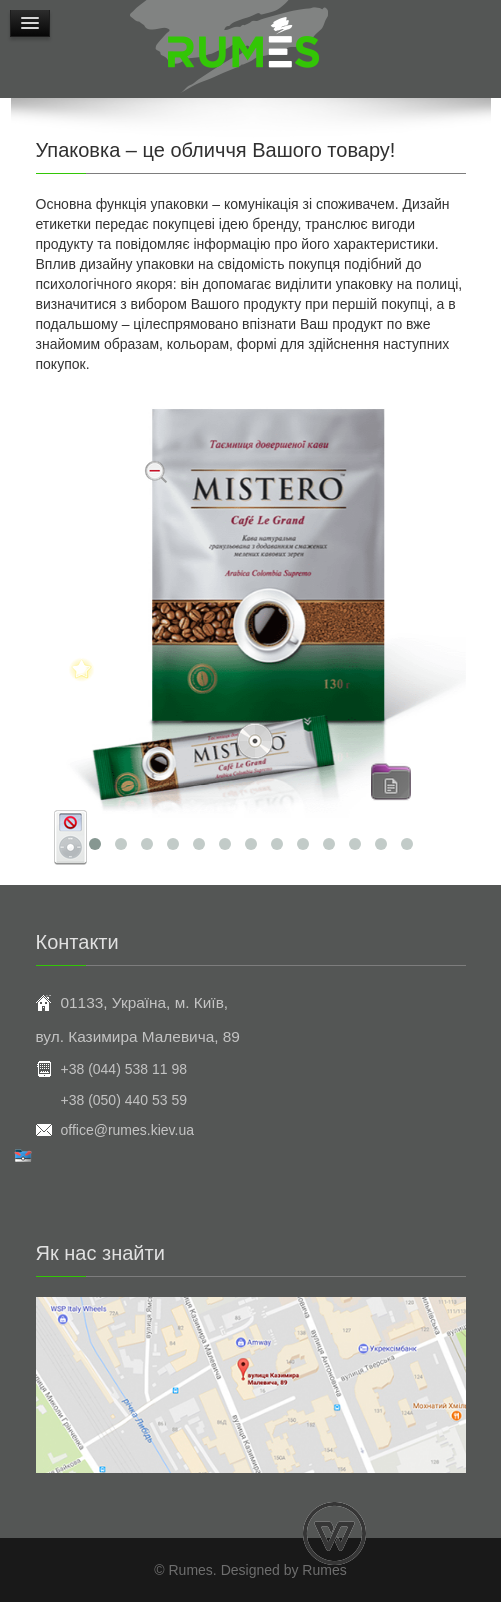 The width and height of the screenshot is (501, 1602). What do you see at coordinates (23, 1156) in the screenshot?
I see `folder for pokémon game files or saves` at bounding box center [23, 1156].